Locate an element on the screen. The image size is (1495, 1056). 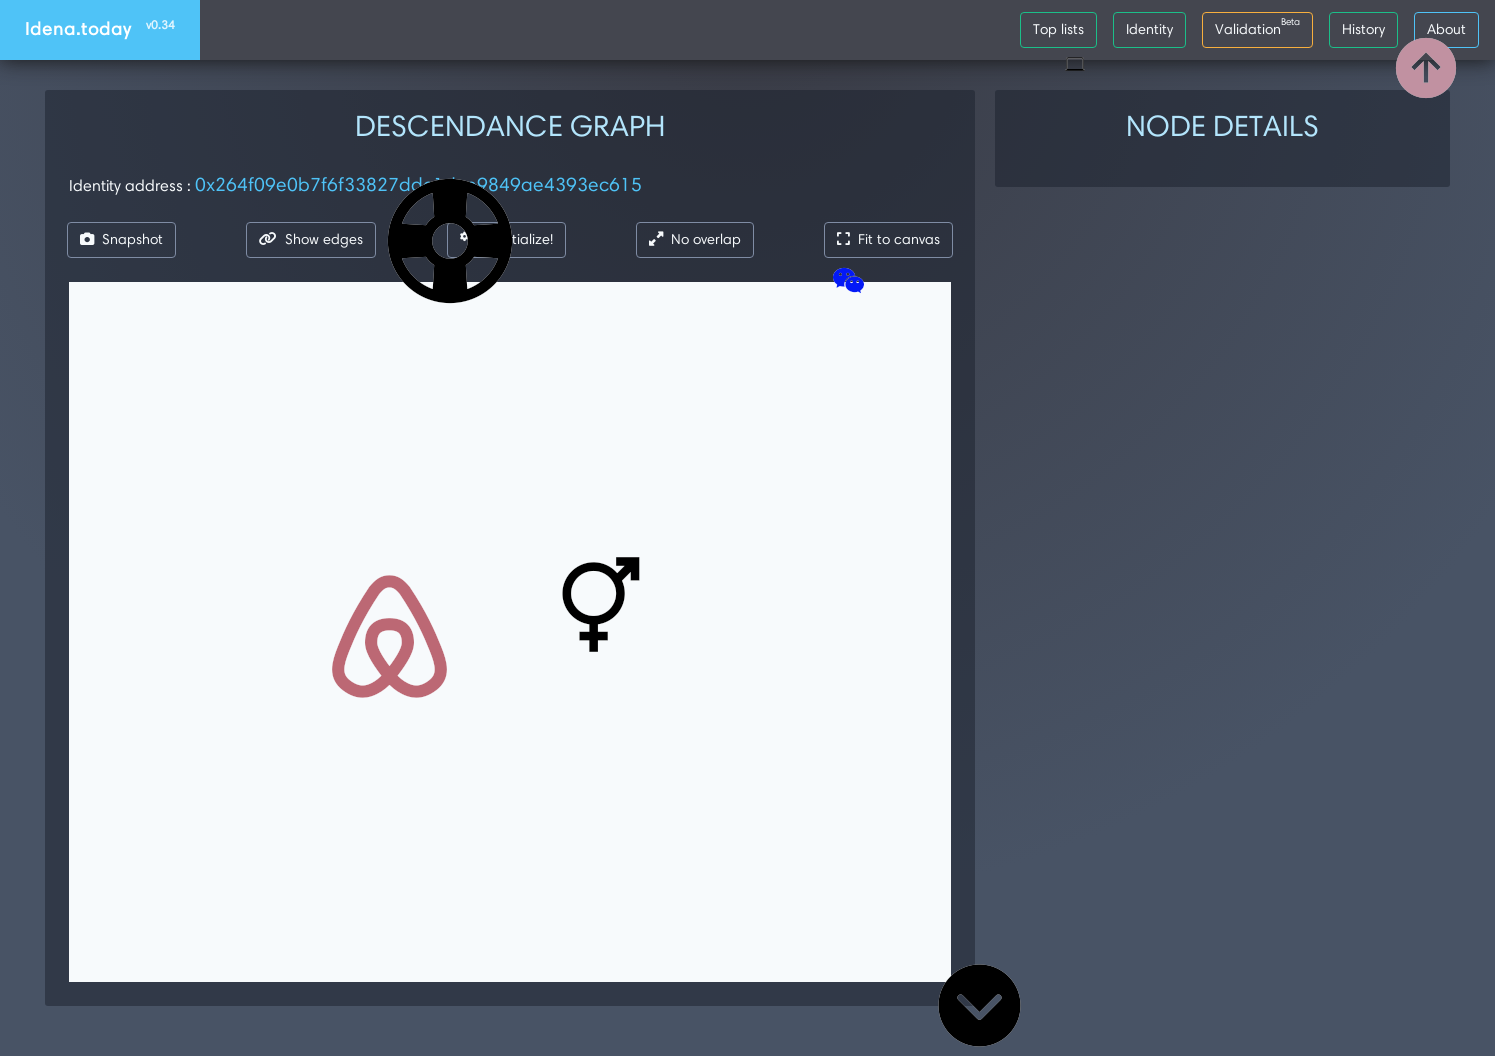
access help or support center is located at coordinates (450, 241).